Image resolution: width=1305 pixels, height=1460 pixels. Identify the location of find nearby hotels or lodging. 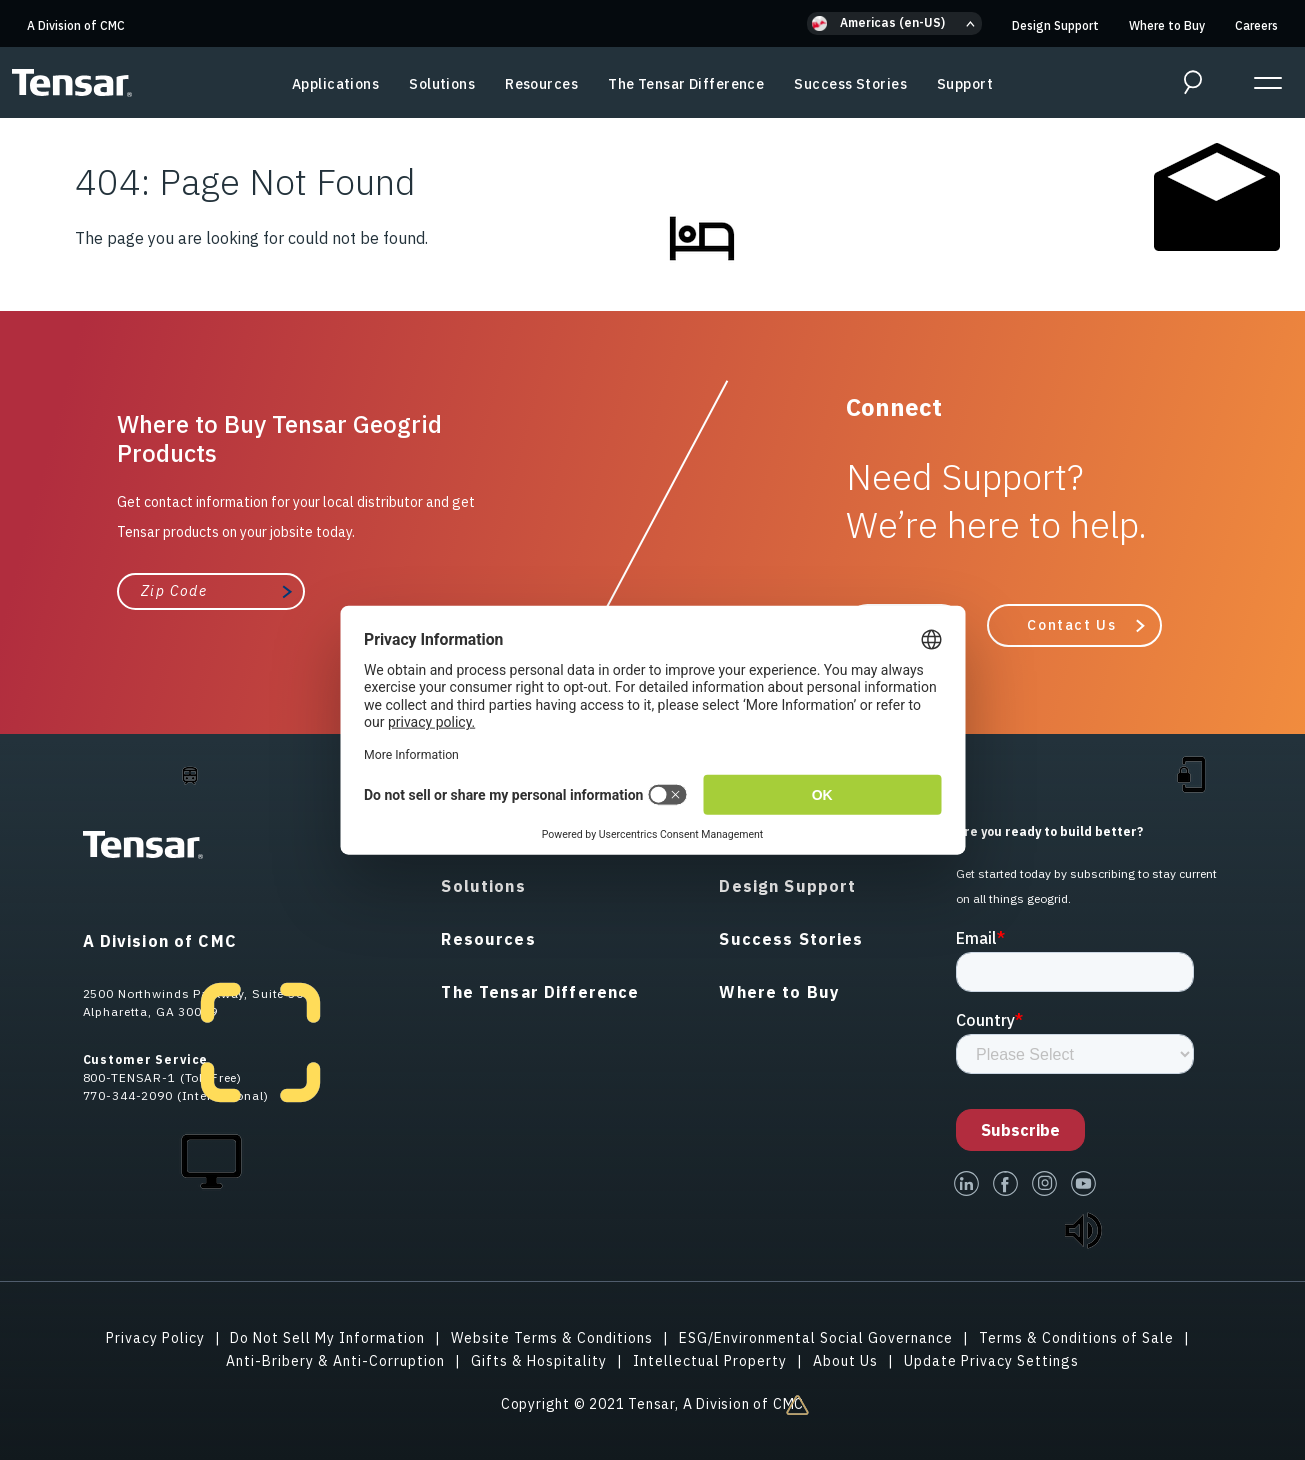
(702, 237).